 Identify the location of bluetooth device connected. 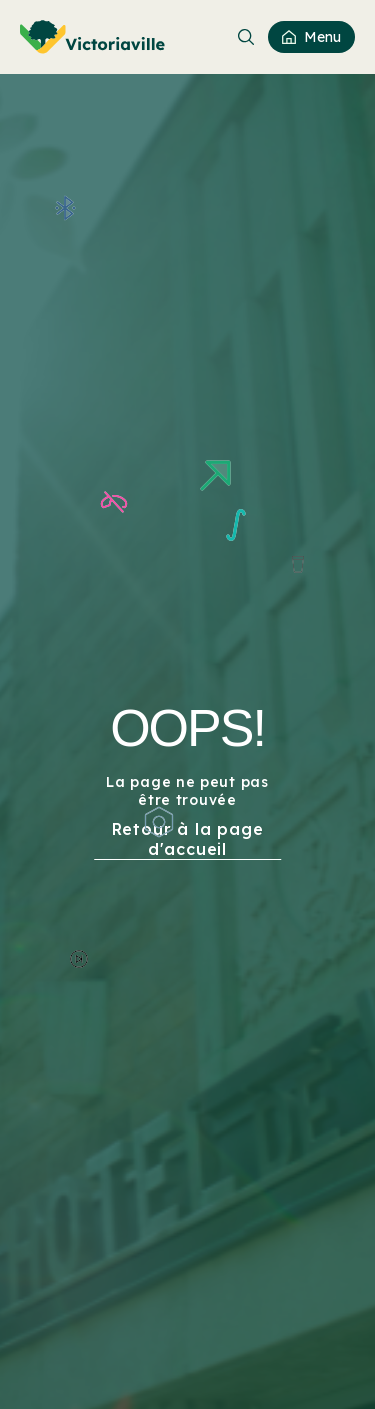
(65, 208).